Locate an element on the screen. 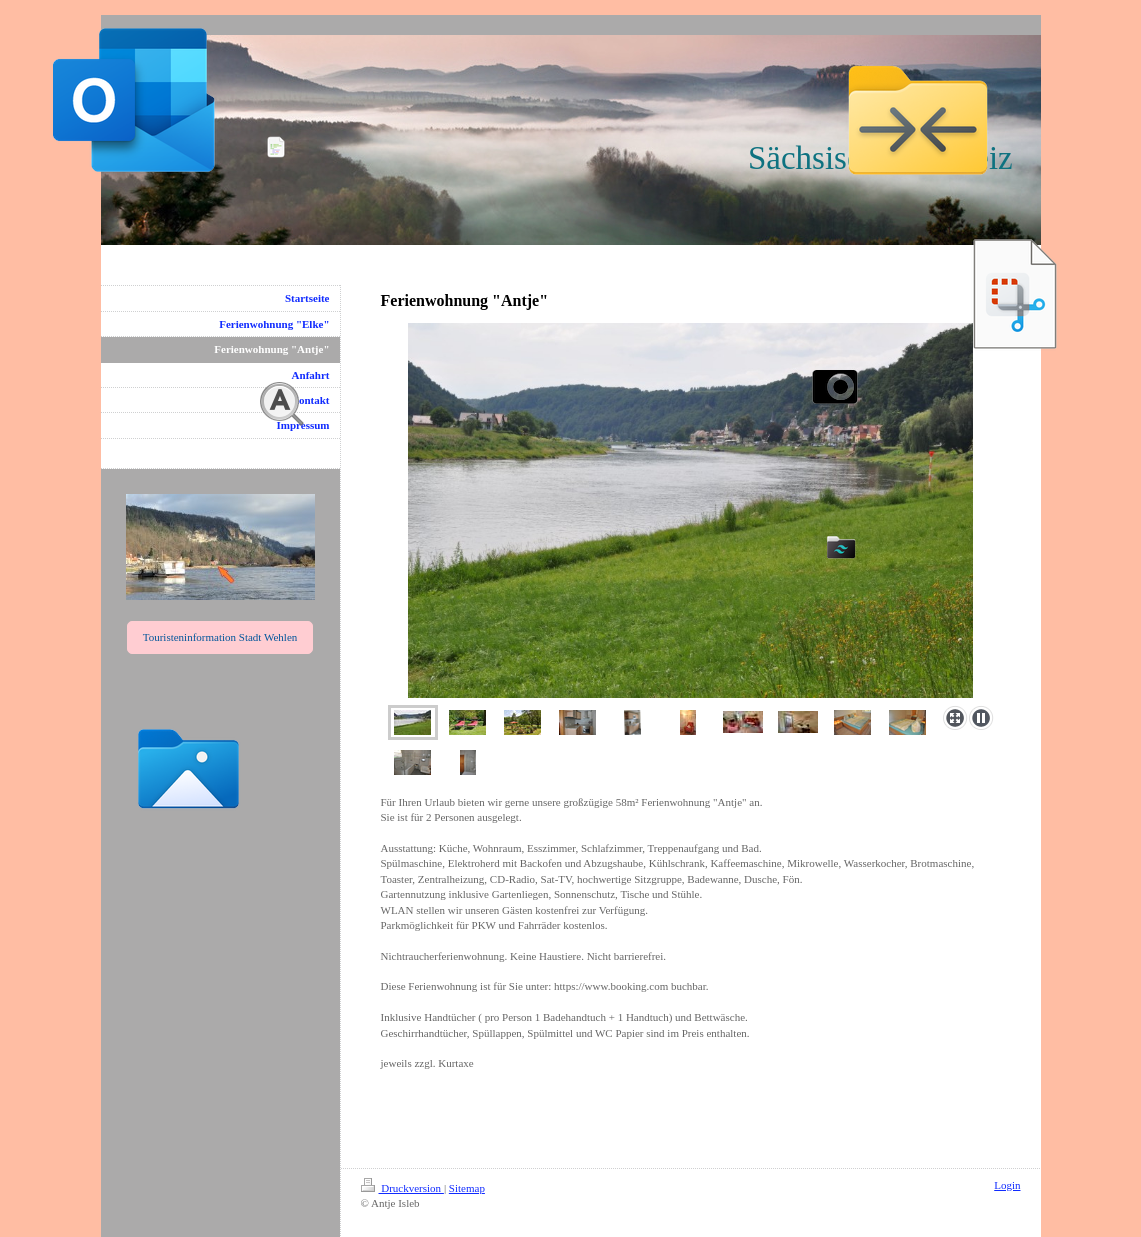 The image size is (1141, 1237). create a new screen snip or screenshot is located at coordinates (1015, 294).